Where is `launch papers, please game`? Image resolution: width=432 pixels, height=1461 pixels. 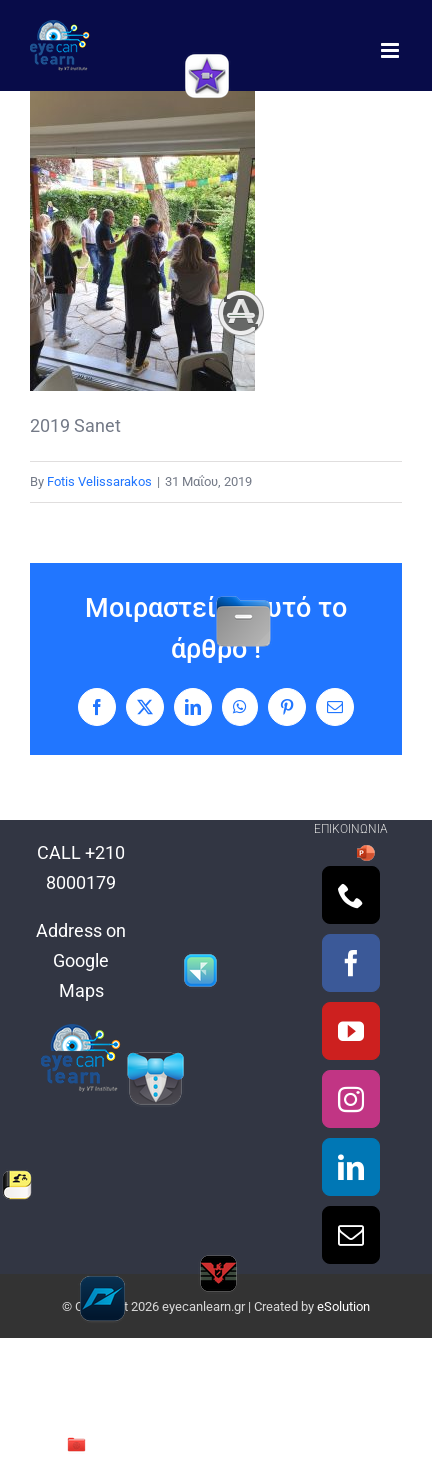 launch papers, please game is located at coordinates (218, 1273).